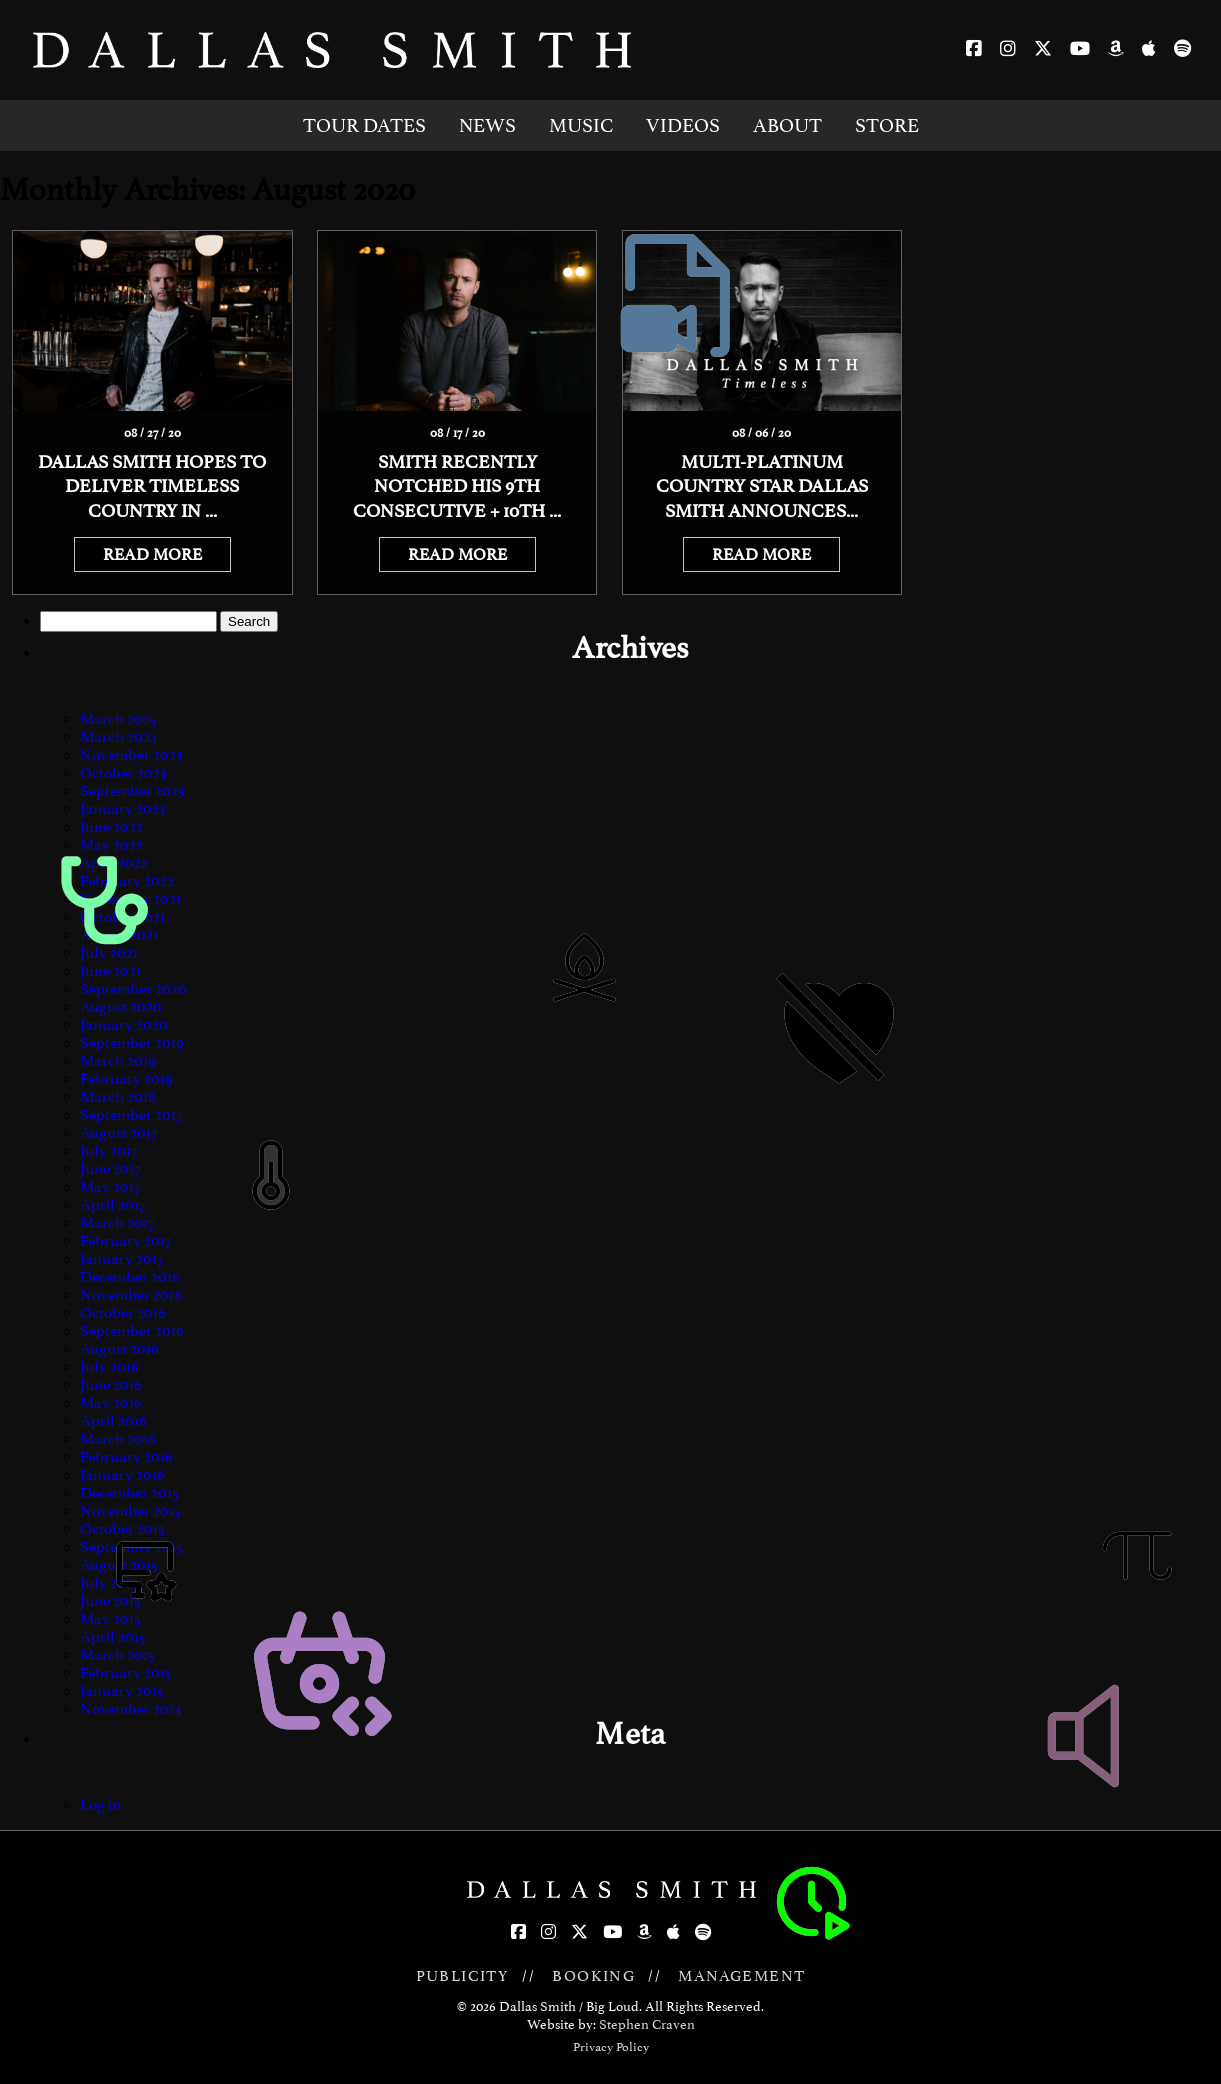 This screenshot has height=2084, width=1221. What do you see at coordinates (319, 1670) in the screenshot?
I see `access shopping cart API or developer settings` at bounding box center [319, 1670].